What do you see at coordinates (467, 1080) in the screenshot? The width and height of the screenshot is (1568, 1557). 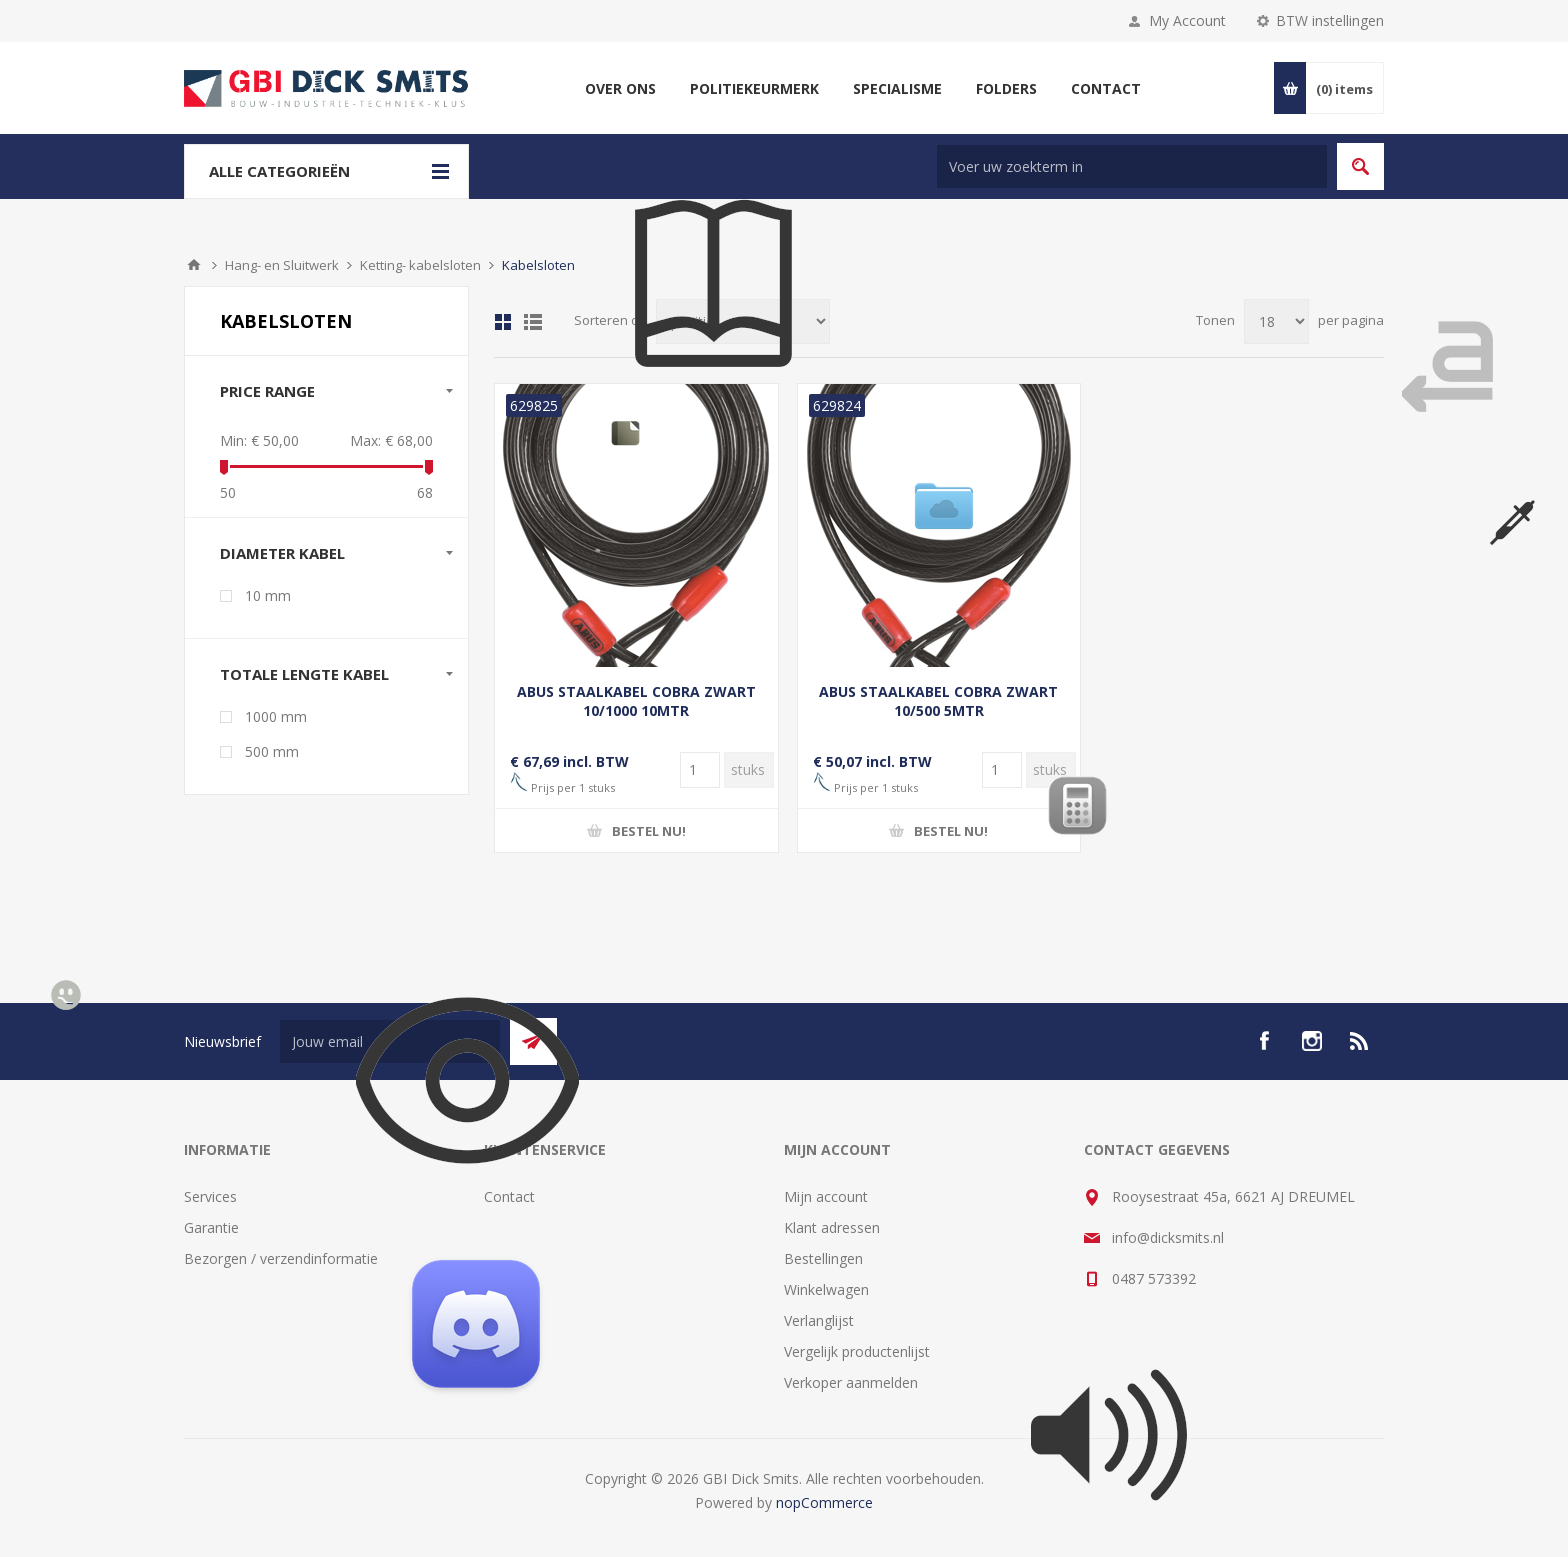 I see `access visibility or display settings` at bounding box center [467, 1080].